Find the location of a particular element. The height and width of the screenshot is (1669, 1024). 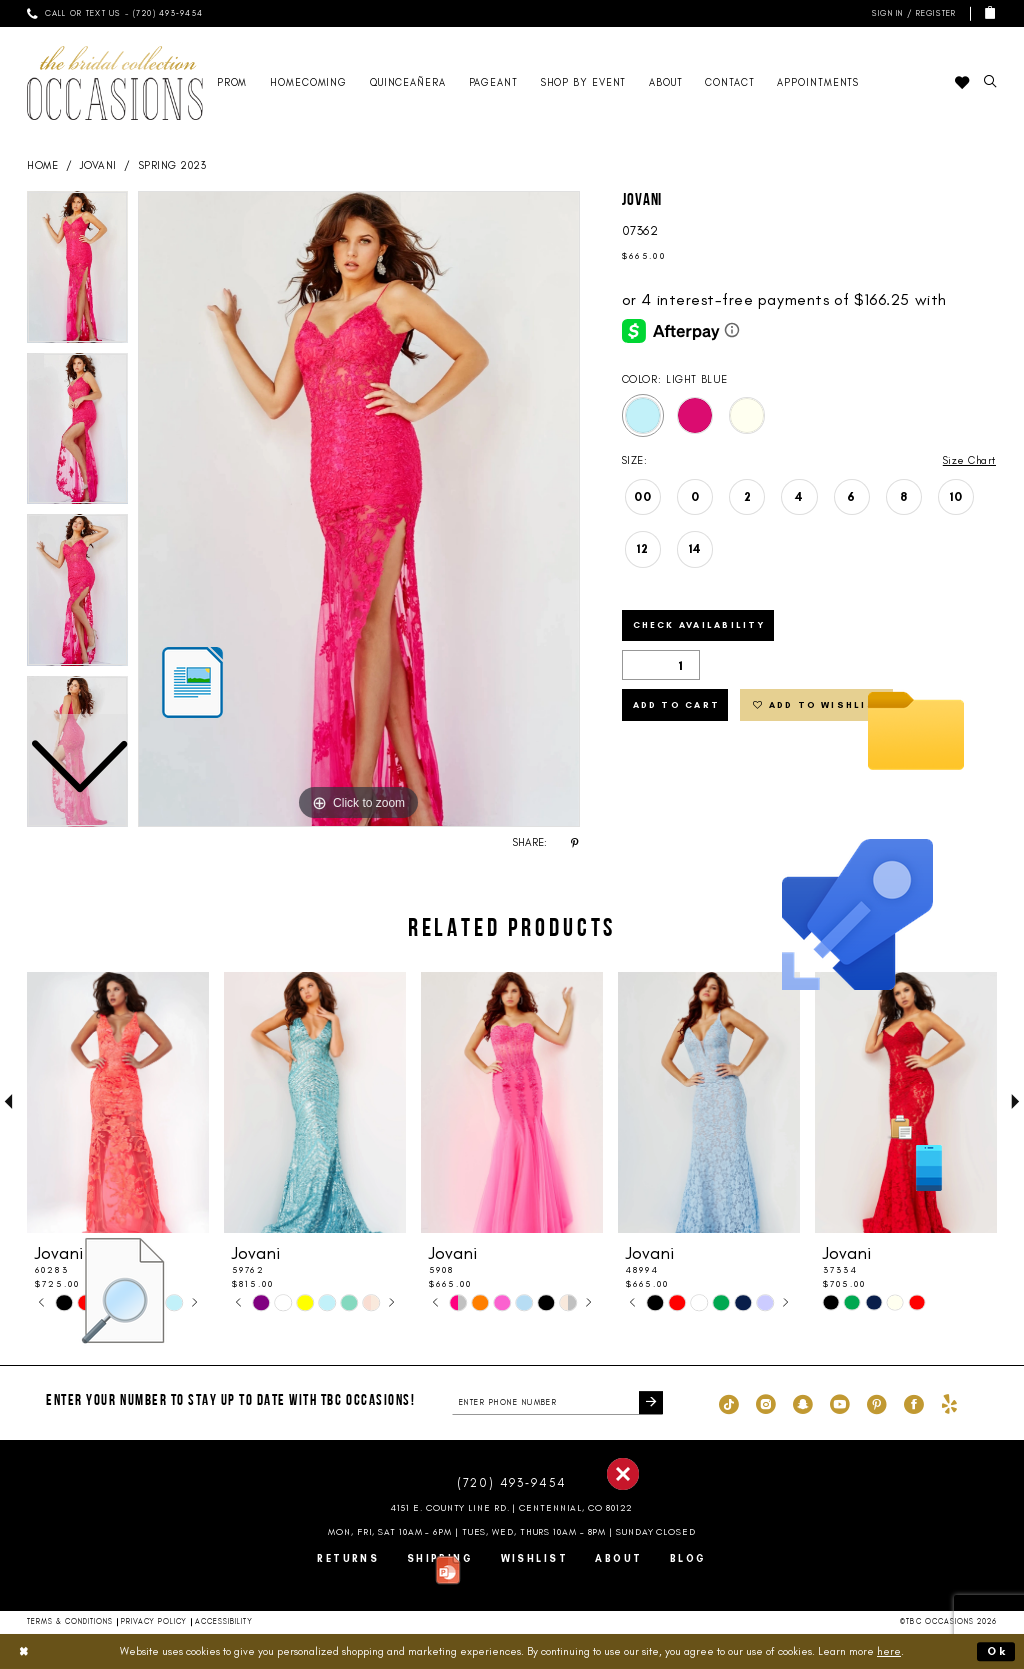

paste copied content from clipboard is located at coordinates (901, 1128).